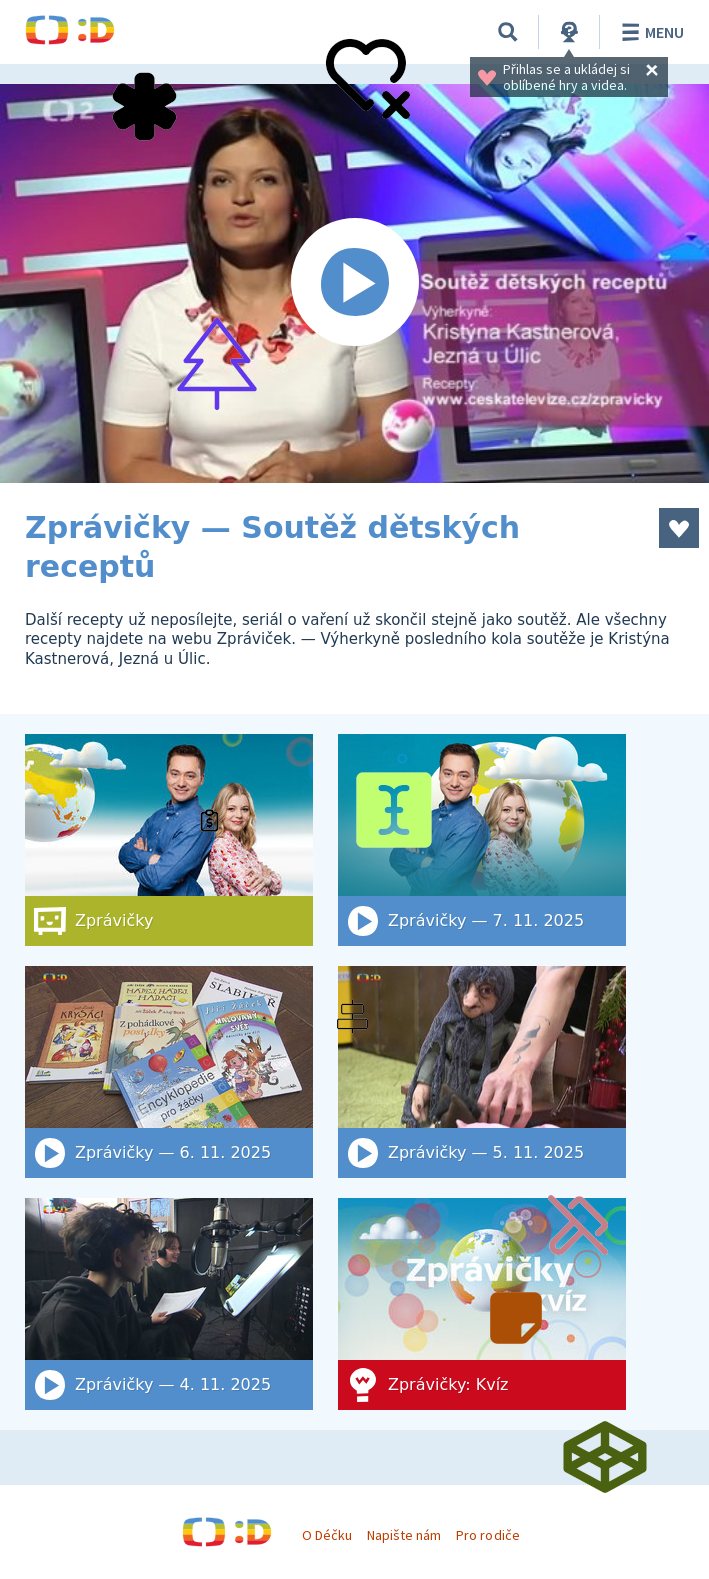 The image size is (709, 1579). Describe the element at coordinates (394, 810) in the screenshot. I see `text input field cursor indicator` at that location.